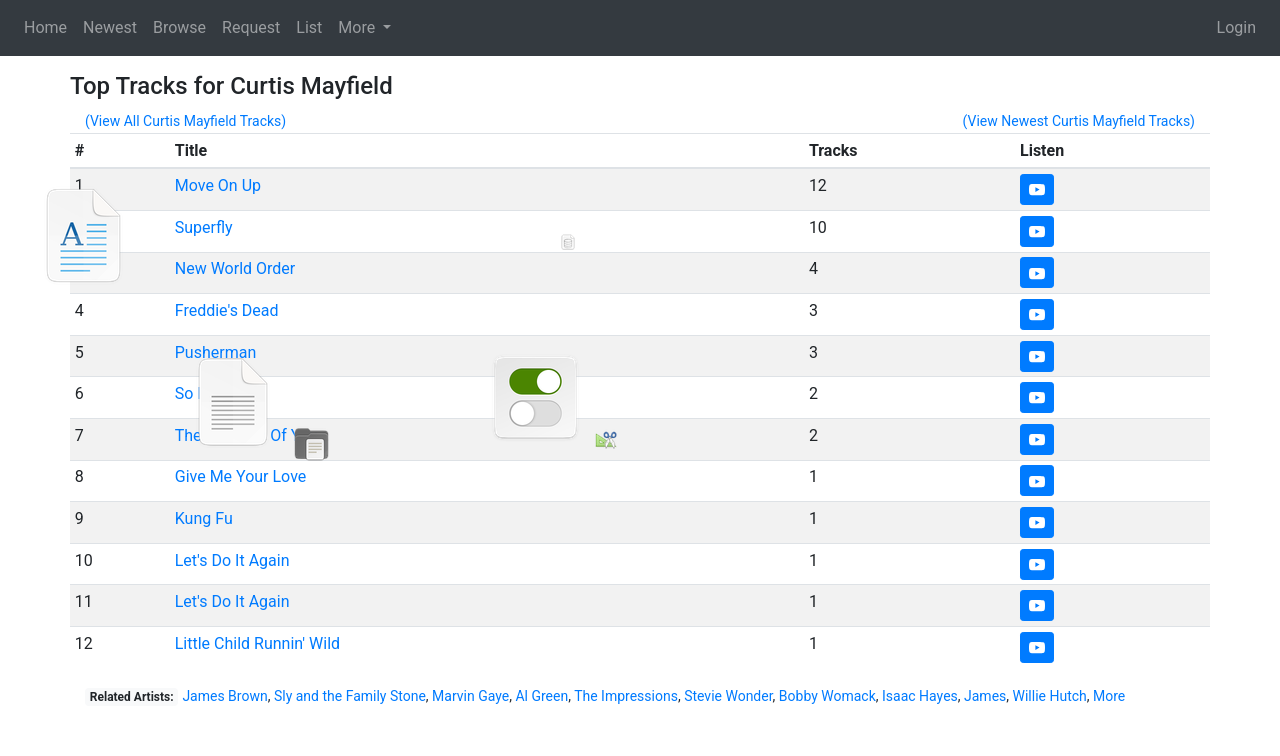 This screenshot has height=756, width=1280. I want to click on open a file from your documents, so click(311, 443).